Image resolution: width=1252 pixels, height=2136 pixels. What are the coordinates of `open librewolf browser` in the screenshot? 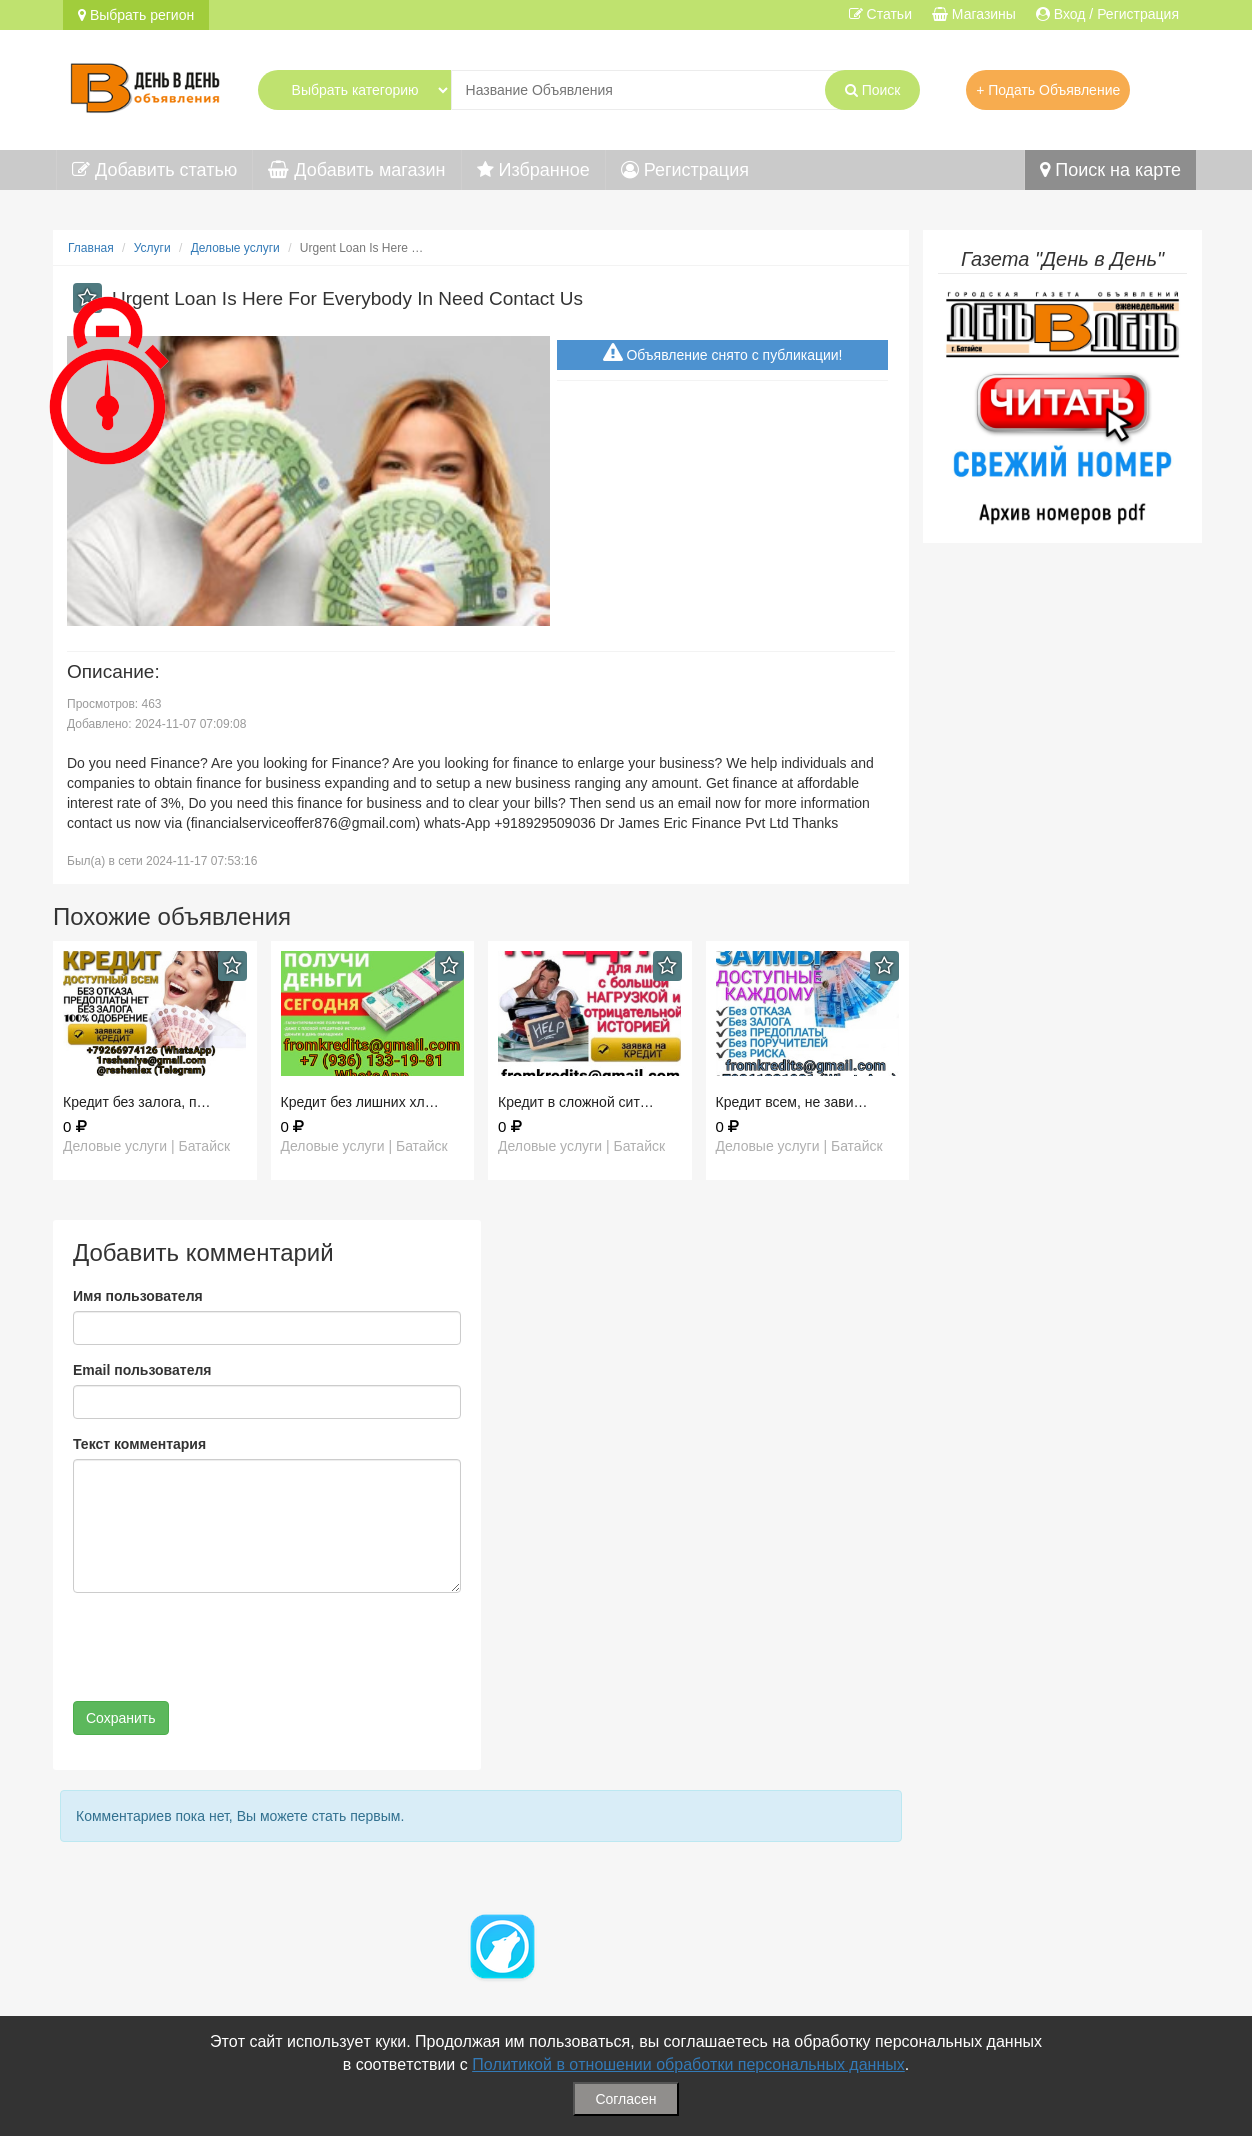 It's located at (502, 1946).